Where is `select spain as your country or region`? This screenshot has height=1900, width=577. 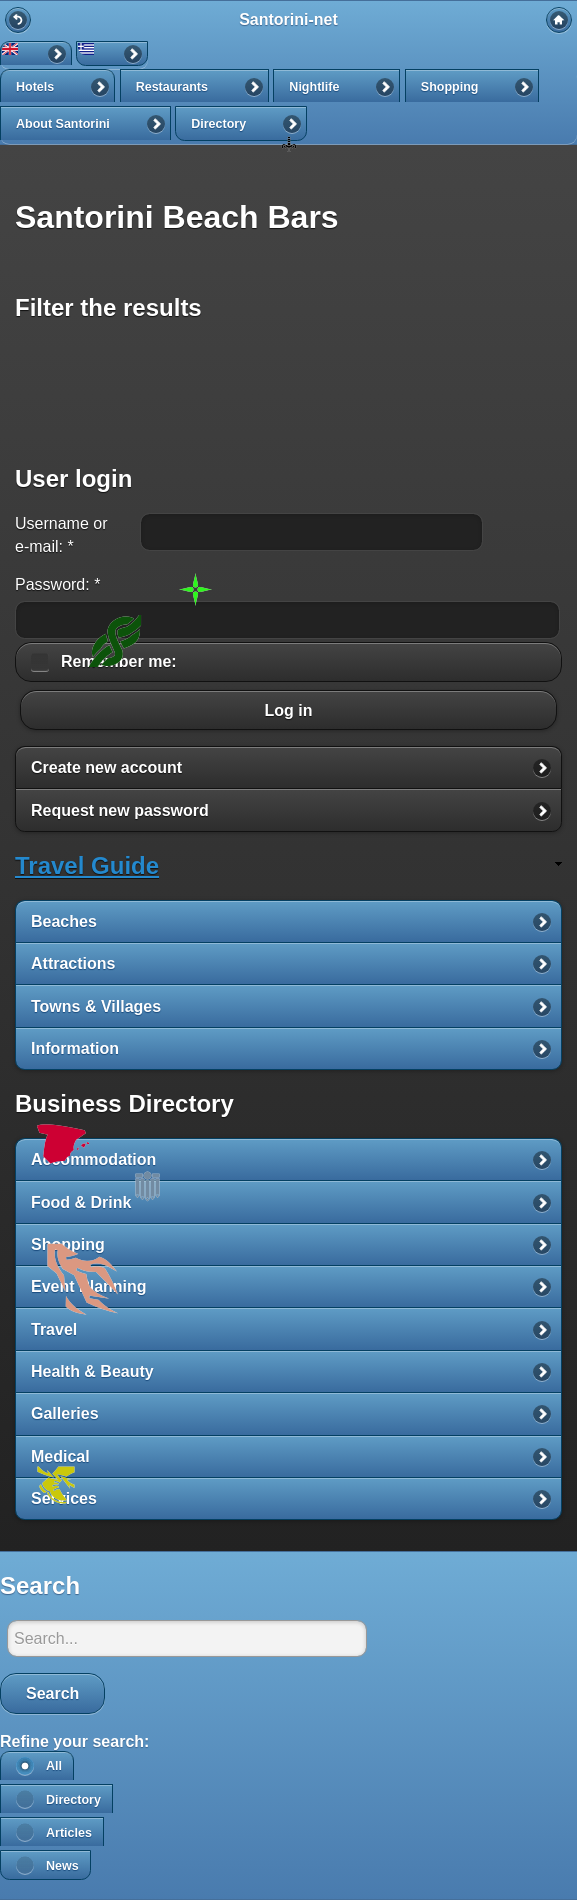
select spain as your country or region is located at coordinates (63, 1144).